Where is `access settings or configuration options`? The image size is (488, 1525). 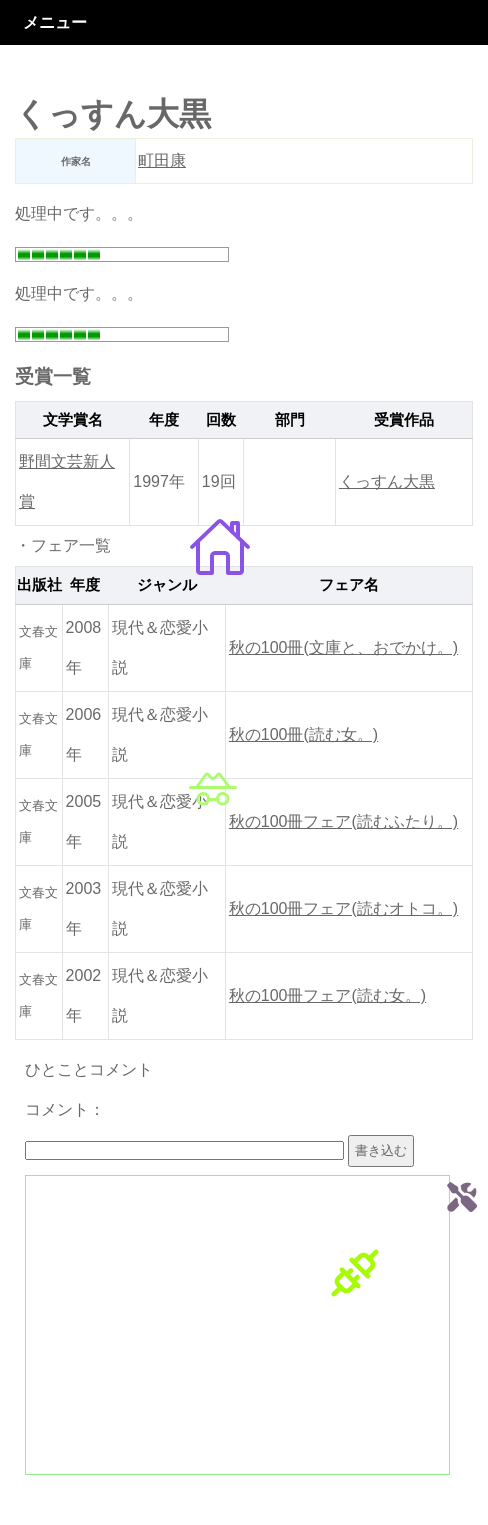 access settings or configuration options is located at coordinates (462, 1197).